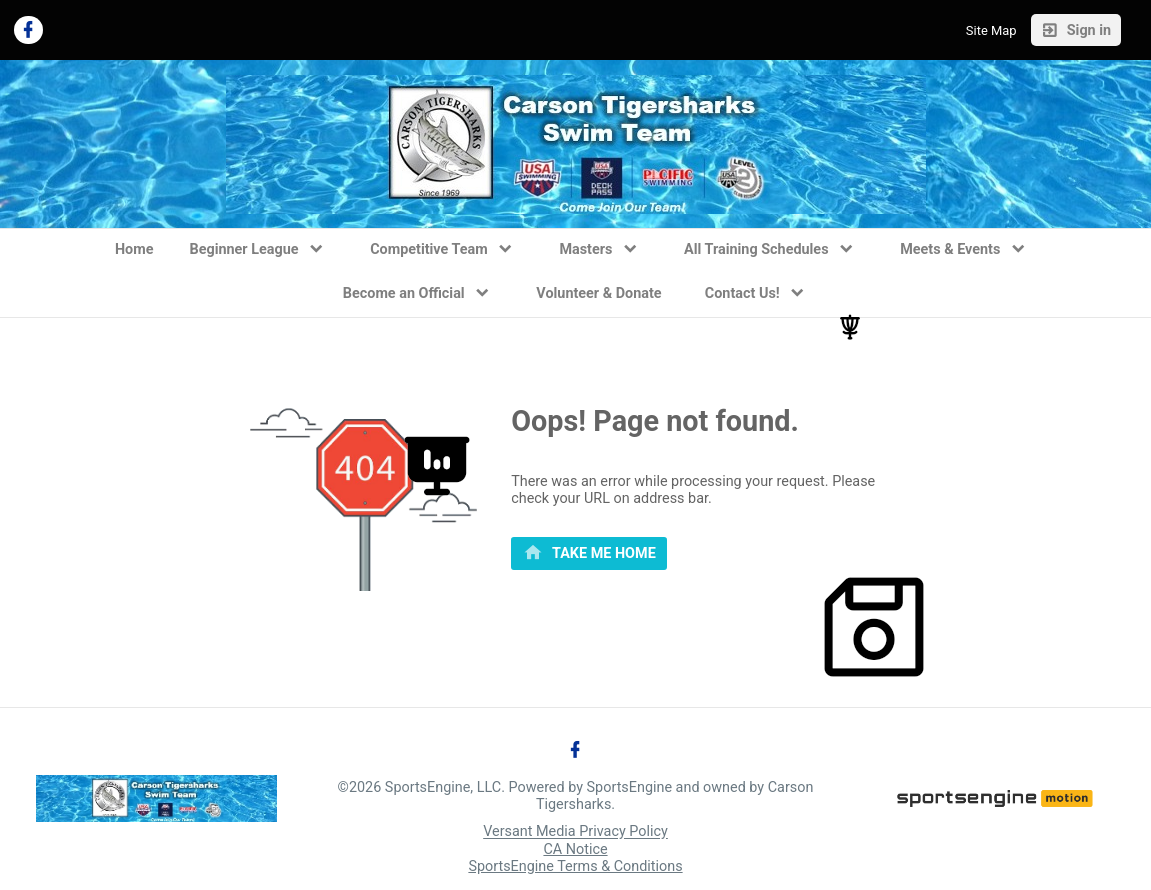  What do you see at coordinates (437, 466) in the screenshot?
I see `view presentation analytics` at bounding box center [437, 466].